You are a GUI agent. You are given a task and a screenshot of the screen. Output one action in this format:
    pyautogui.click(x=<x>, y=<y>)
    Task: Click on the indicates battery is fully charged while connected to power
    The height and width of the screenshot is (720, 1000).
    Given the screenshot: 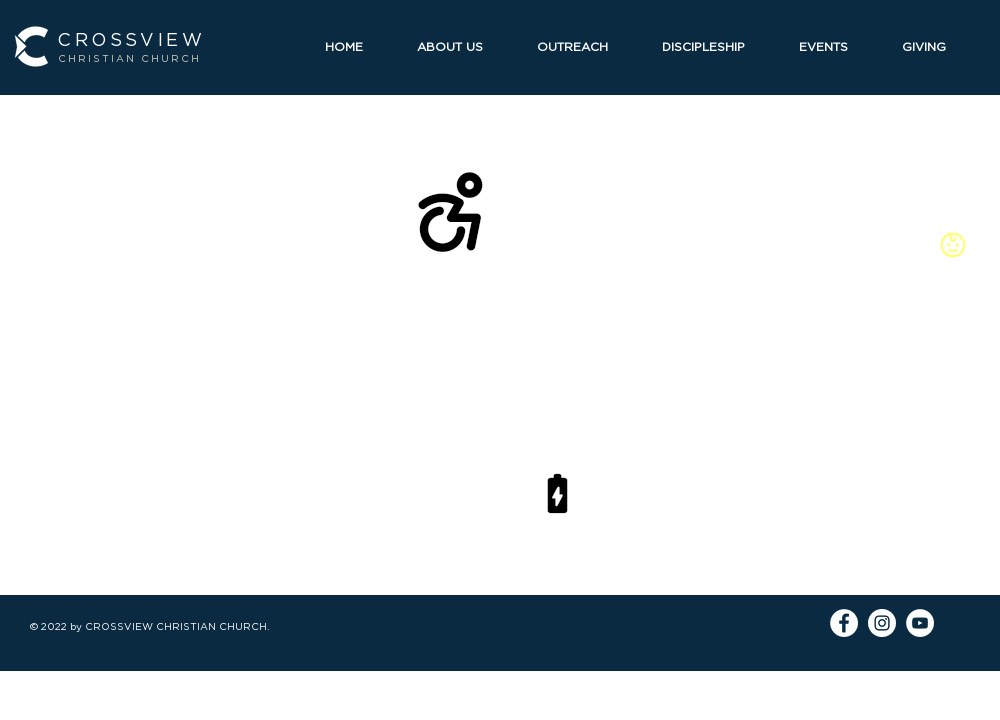 What is the action you would take?
    pyautogui.click(x=557, y=493)
    